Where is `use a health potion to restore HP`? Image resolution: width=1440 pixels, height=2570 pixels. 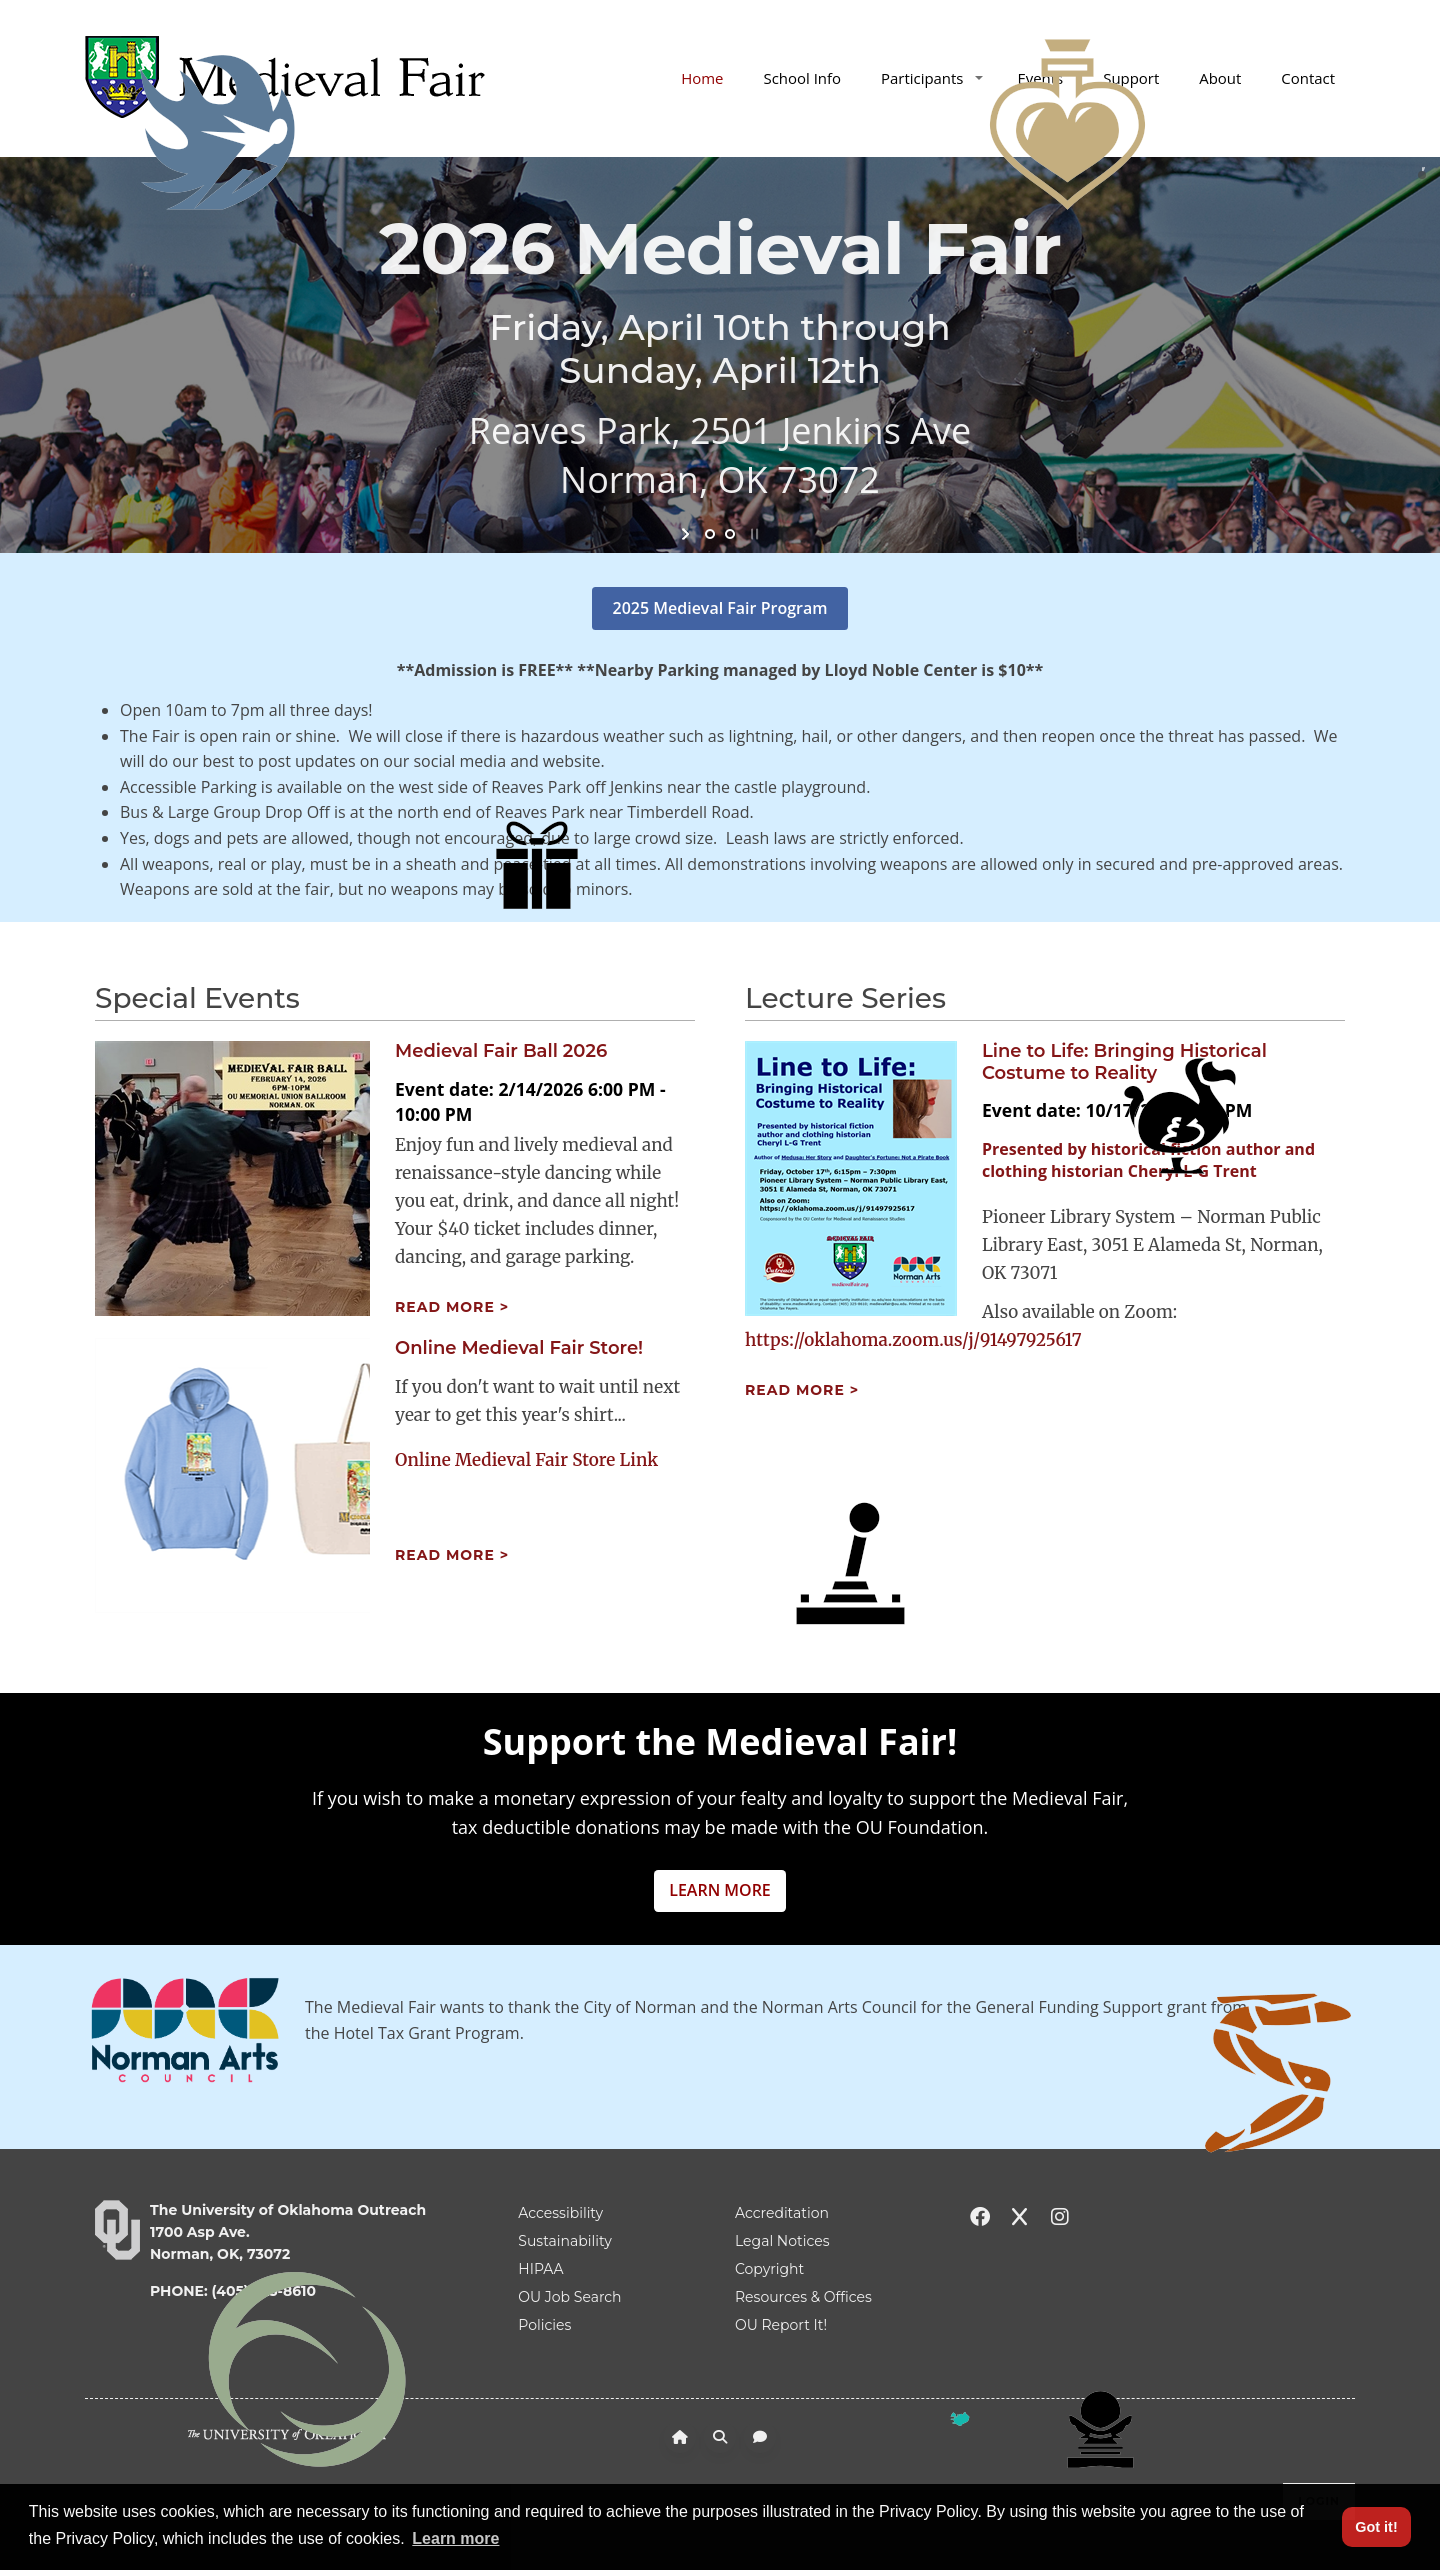
use a health potion to restore HP is located at coordinates (1067, 124).